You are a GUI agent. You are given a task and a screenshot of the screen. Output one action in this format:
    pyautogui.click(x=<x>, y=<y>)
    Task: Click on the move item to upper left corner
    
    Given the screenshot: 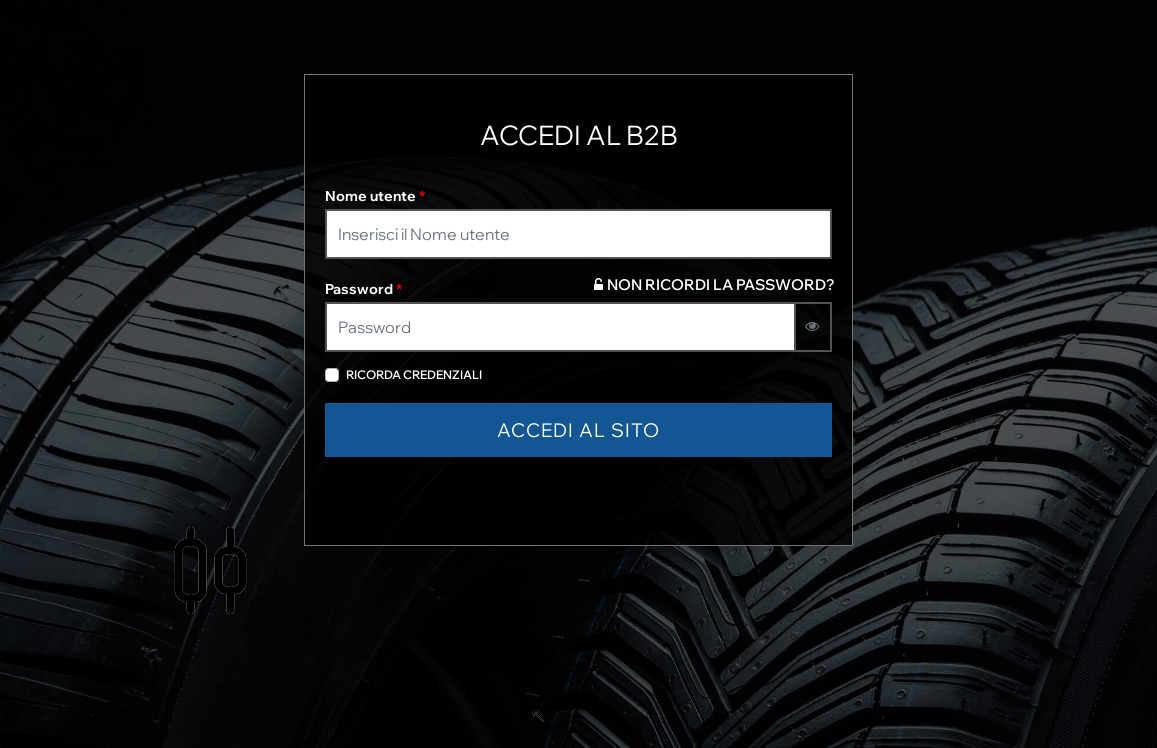 What is the action you would take?
    pyautogui.click(x=538, y=716)
    